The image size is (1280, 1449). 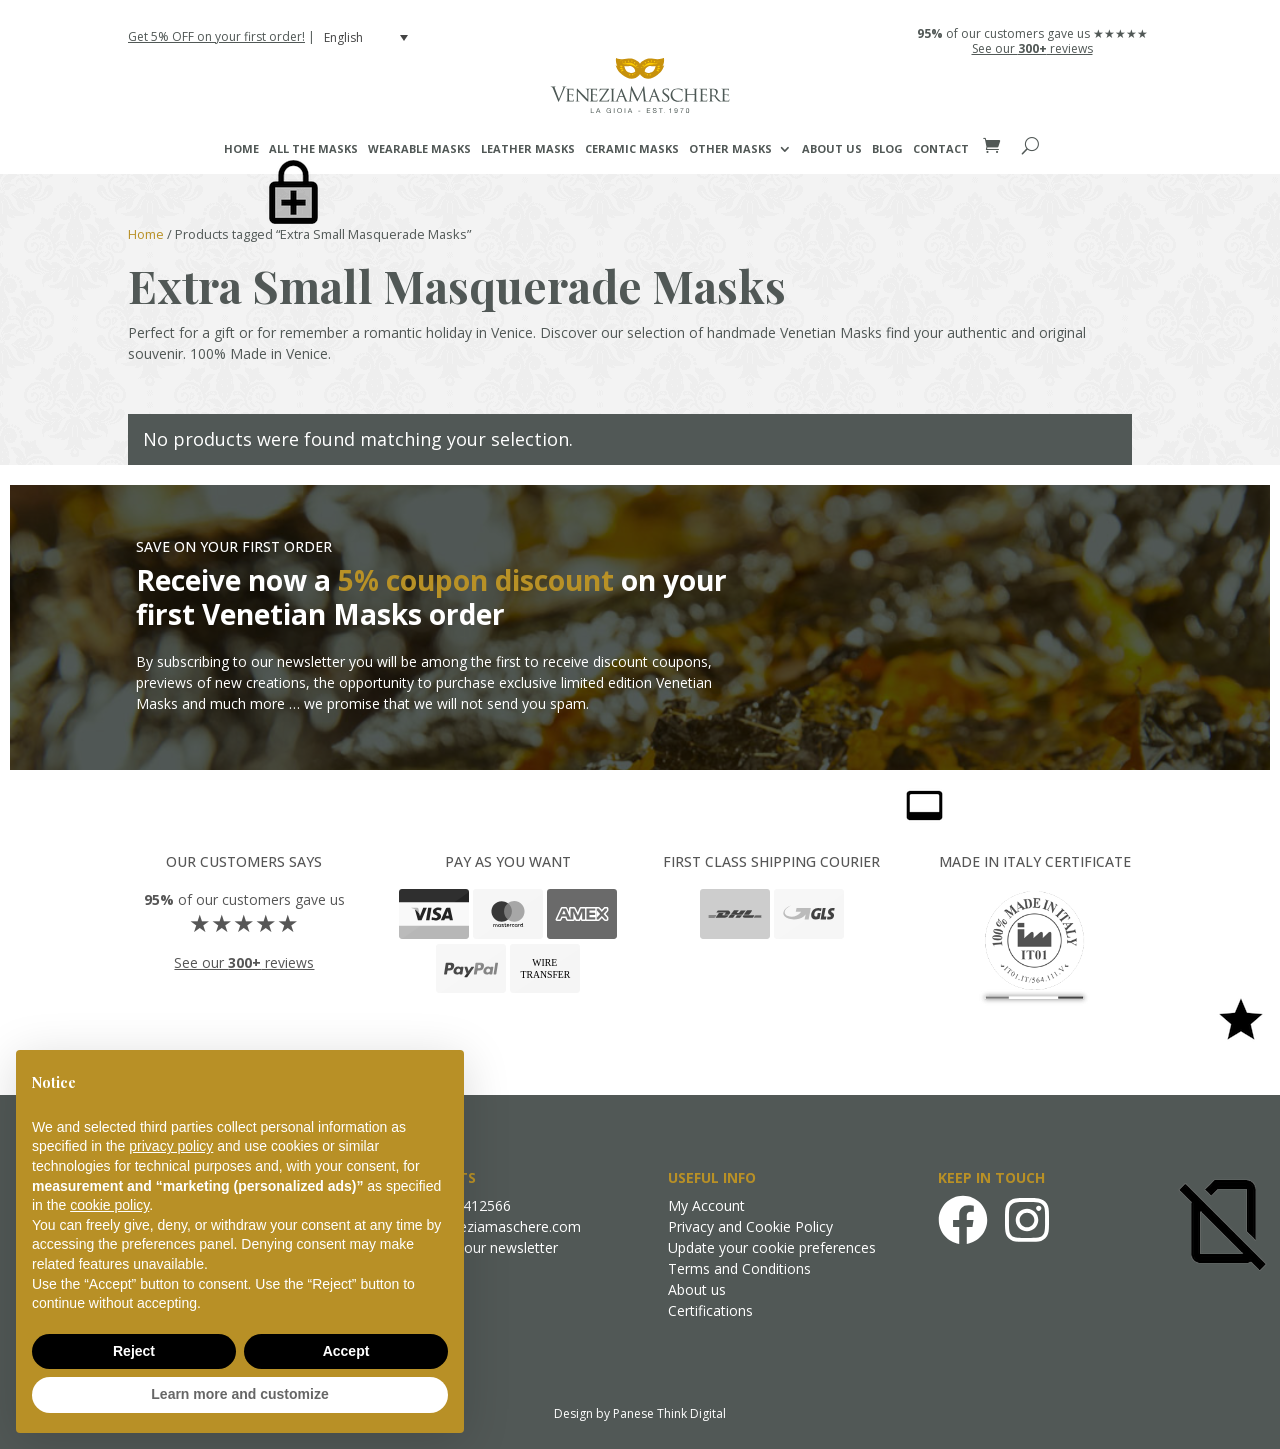 I want to click on video player with subtitle or caption bar, so click(x=924, y=805).